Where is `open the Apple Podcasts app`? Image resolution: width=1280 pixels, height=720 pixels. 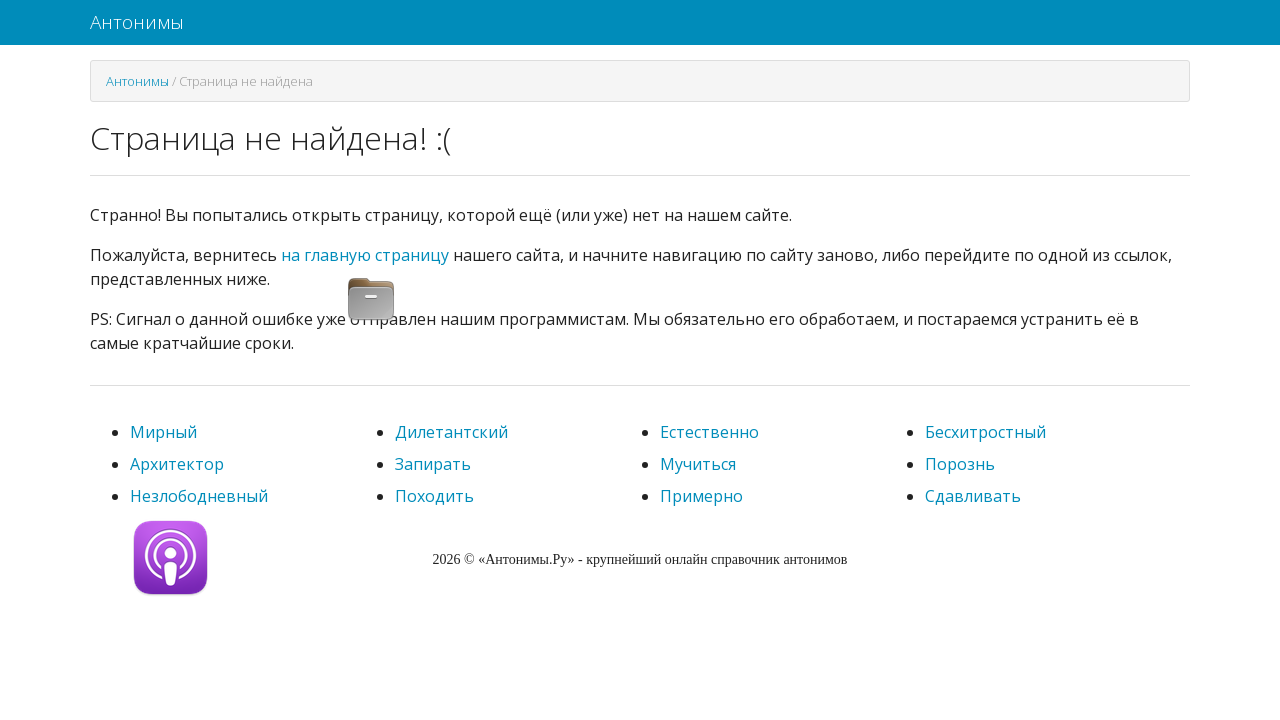
open the Apple Podcasts app is located at coordinates (170, 557).